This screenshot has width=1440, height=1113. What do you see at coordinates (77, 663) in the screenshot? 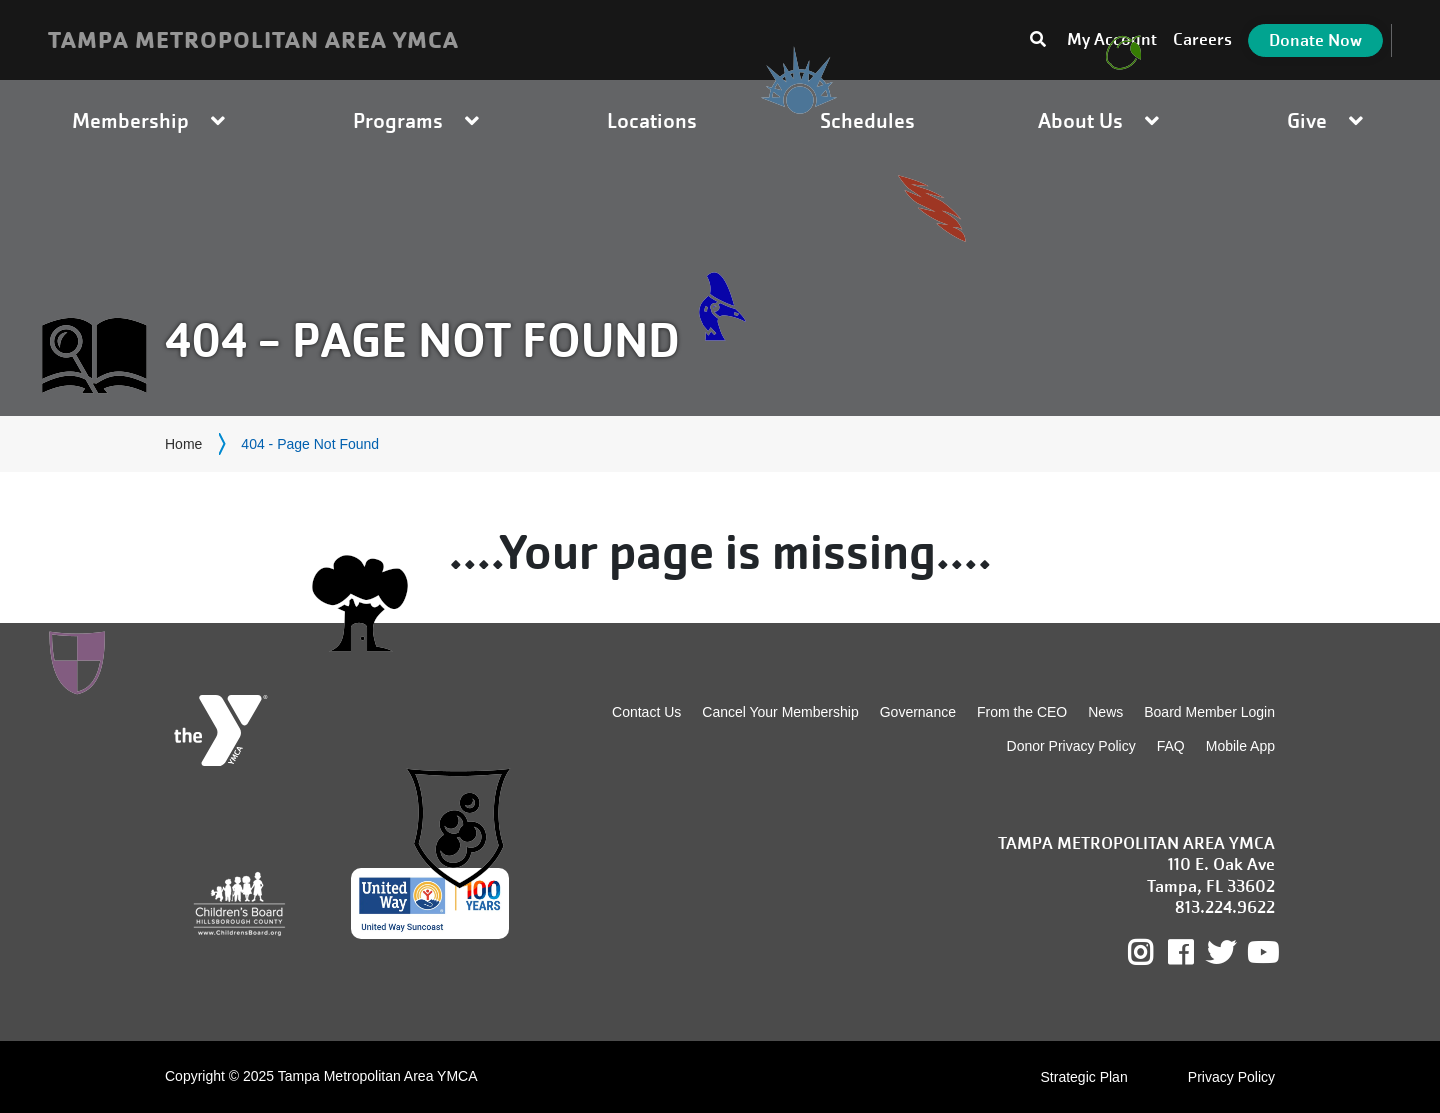
I see `indicates verified or protected status` at bounding box center [77, 663].